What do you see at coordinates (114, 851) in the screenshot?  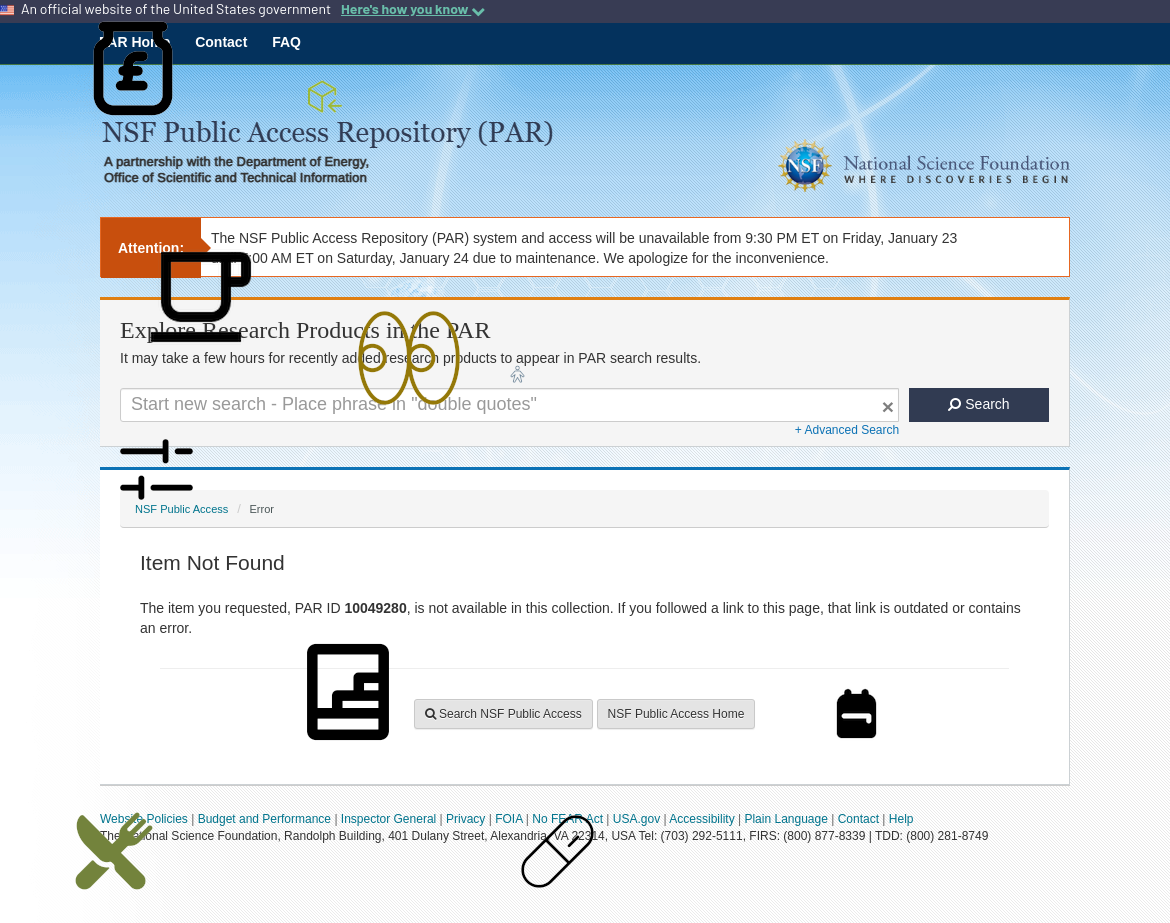 I see `find nearby restaurants` at bounding box center [114, 851].